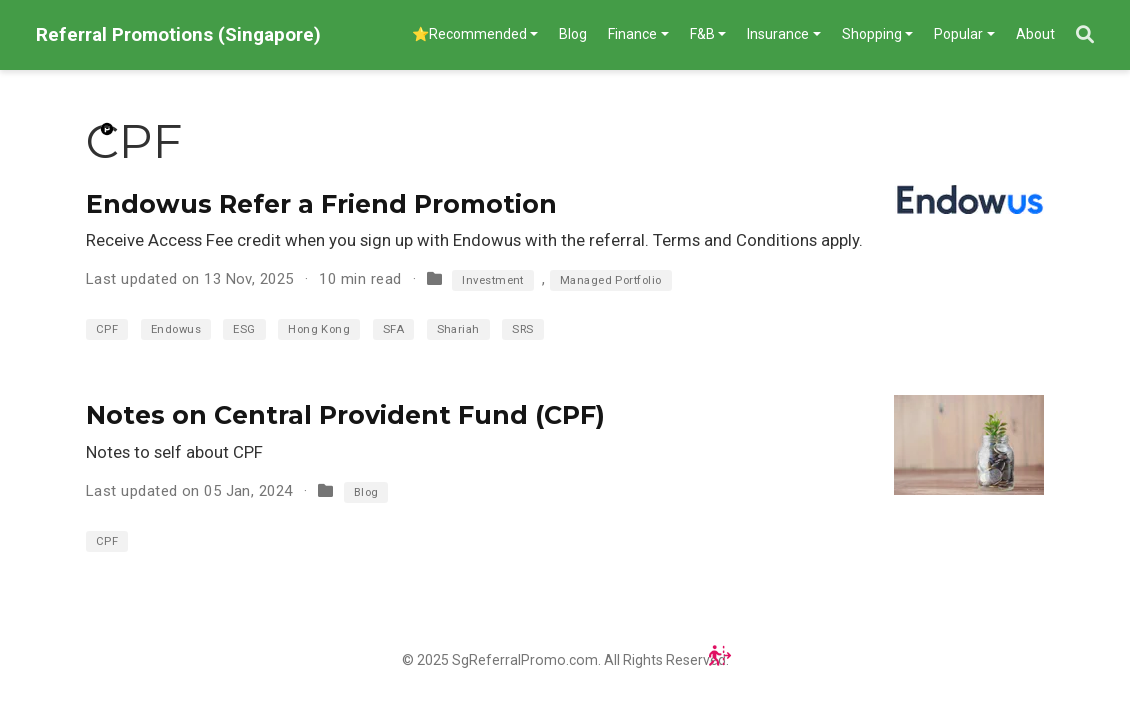 The image size is (1130, 720). I want to click on visit product hunt website or app, so click(107, 129).